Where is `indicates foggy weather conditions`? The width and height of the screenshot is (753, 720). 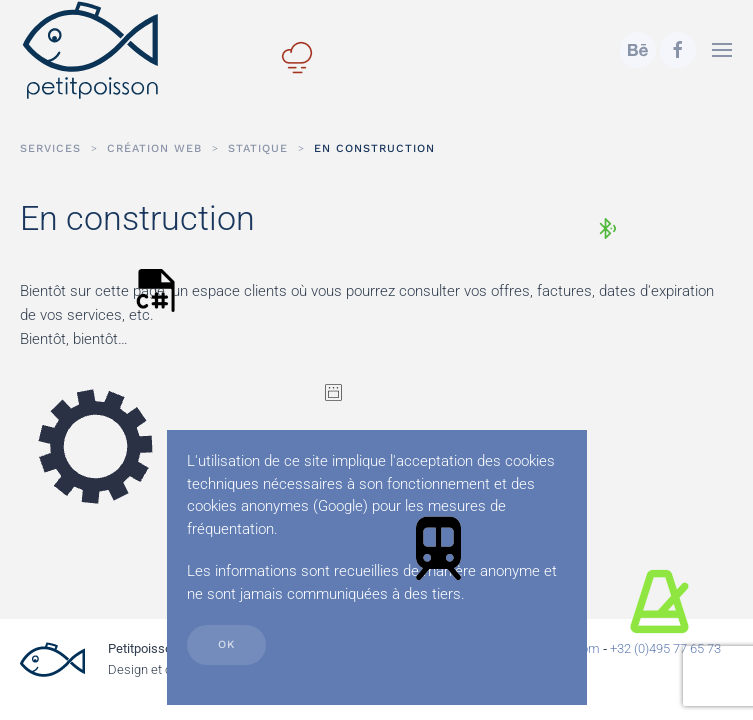
indicates foggy weather conditions is located at coordinates (297, 57).